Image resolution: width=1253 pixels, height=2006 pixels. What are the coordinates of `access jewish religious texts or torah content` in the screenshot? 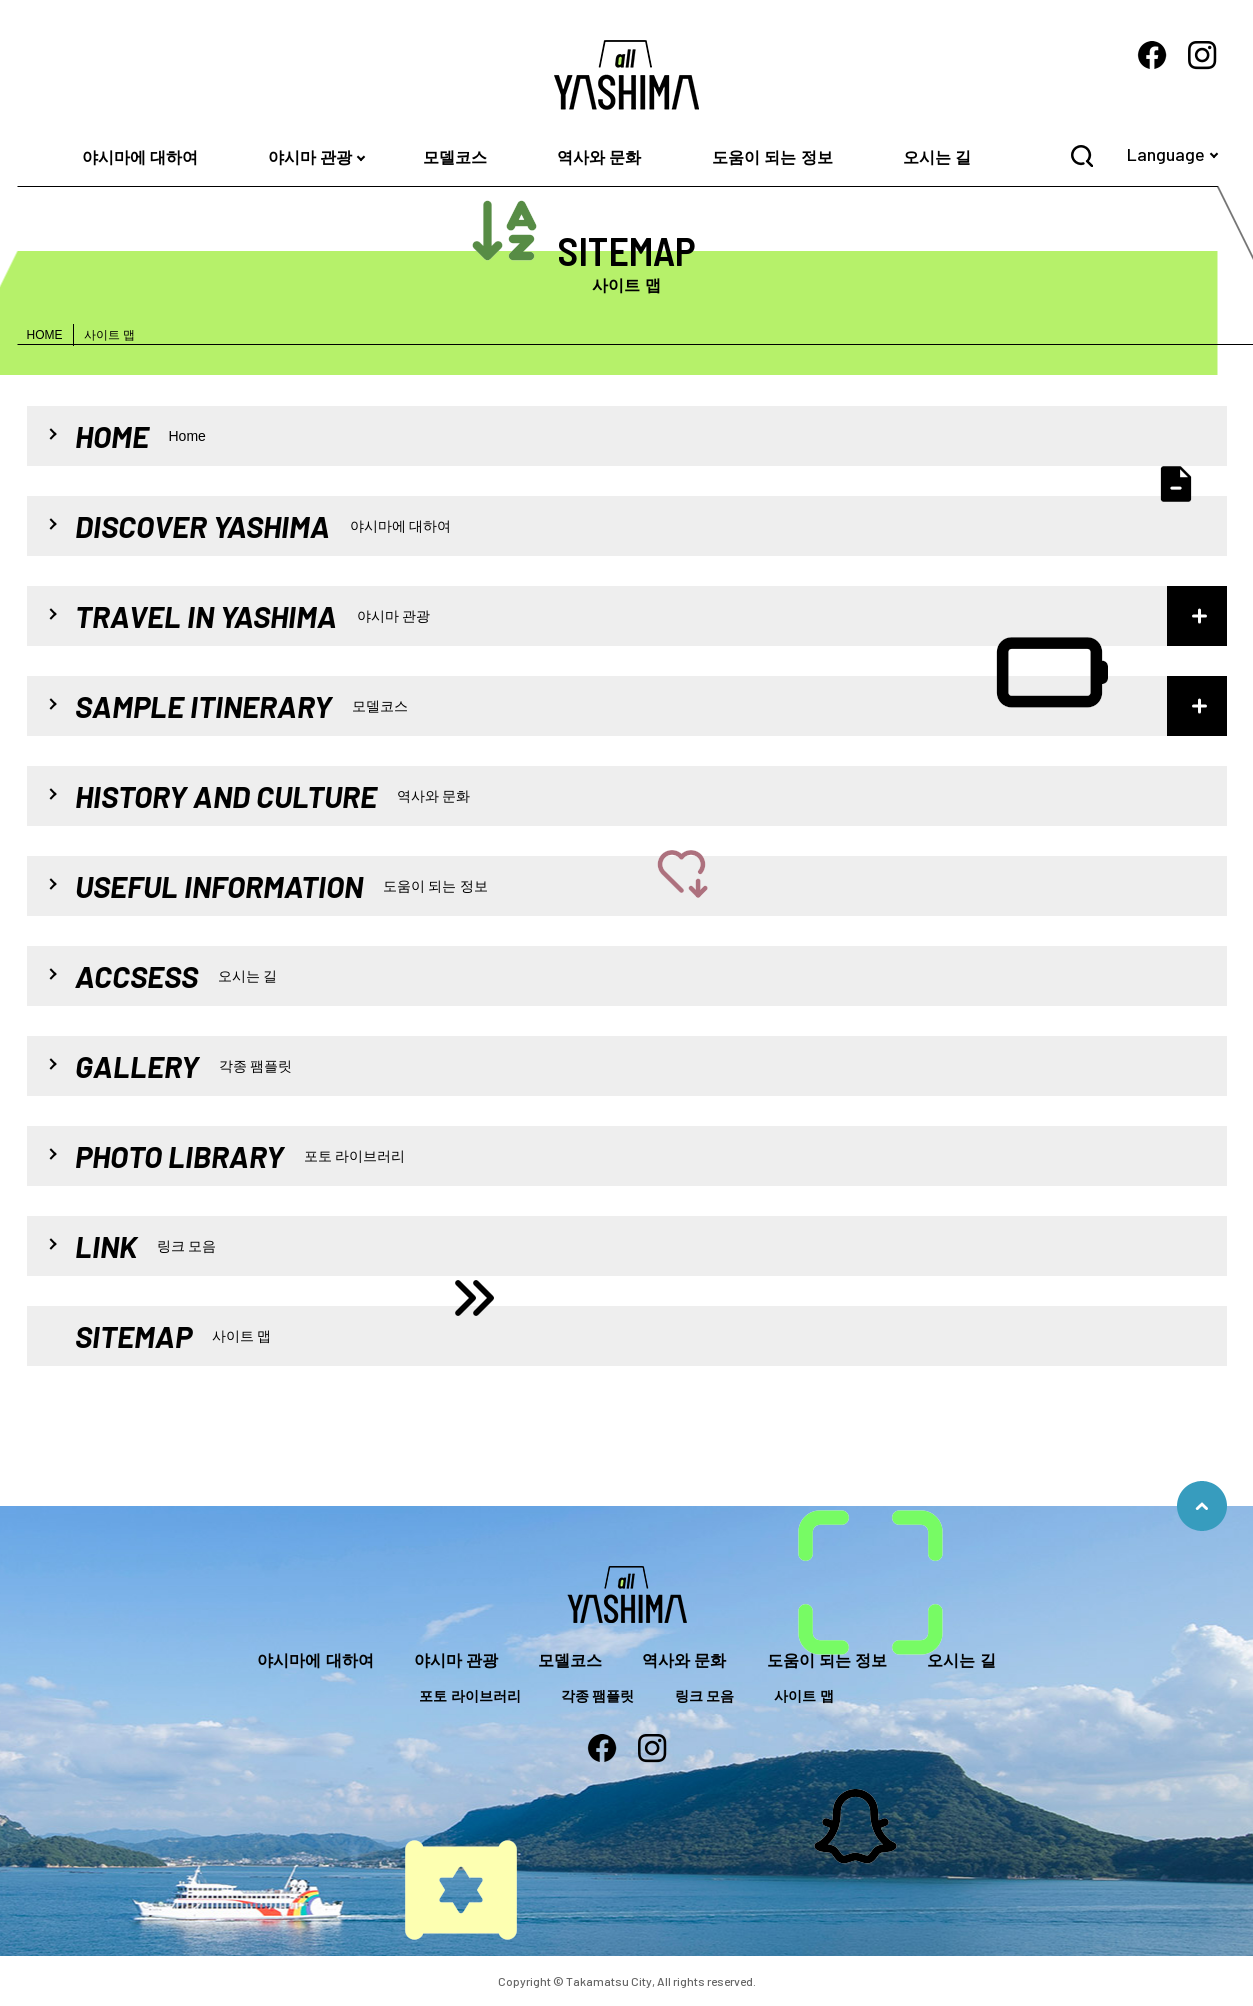 It's located at (461, 1890).